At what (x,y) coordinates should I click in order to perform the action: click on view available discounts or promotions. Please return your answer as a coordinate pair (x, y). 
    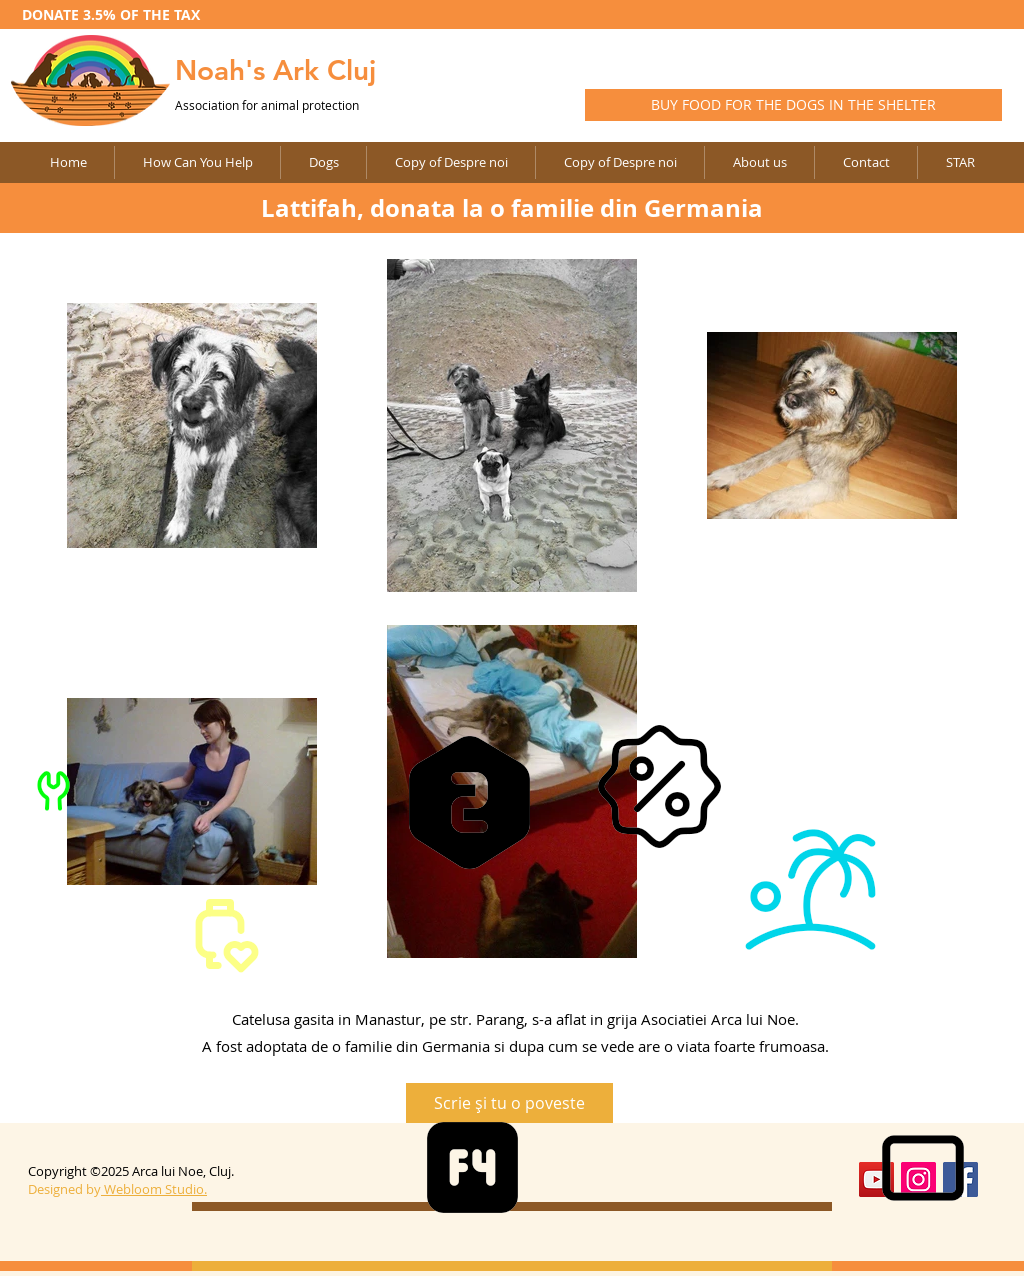
    Looking at the image, I should click on (659, 786).